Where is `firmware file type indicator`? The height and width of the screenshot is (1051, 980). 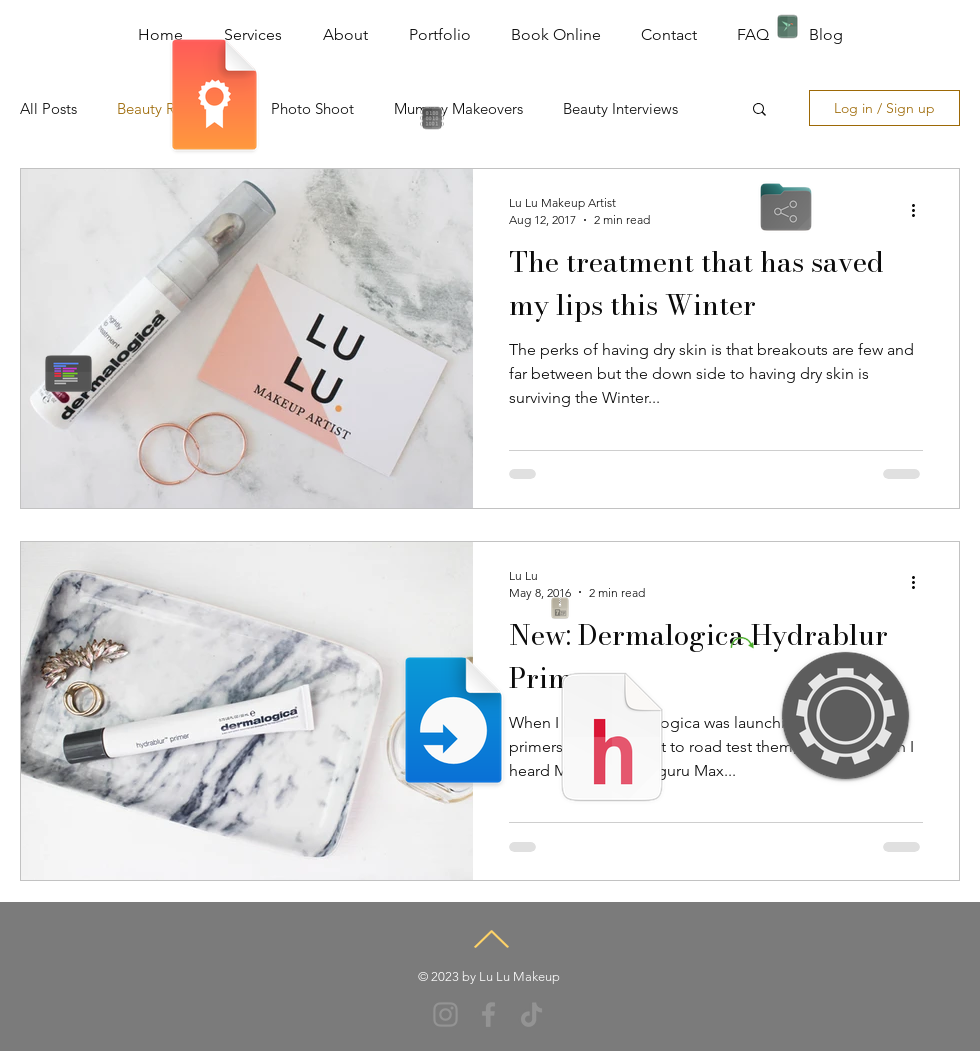 firmware file type indicator is located at coordinates (432, 118).